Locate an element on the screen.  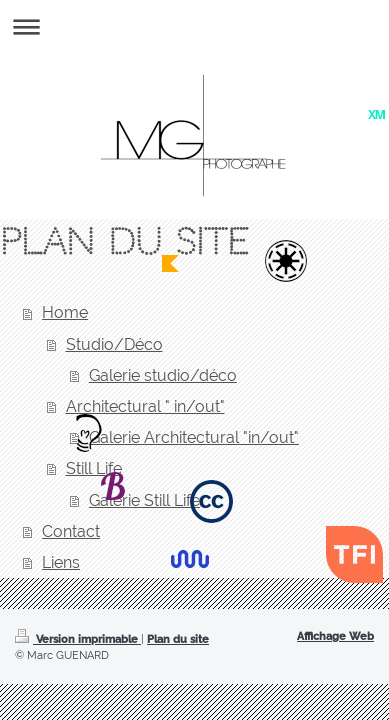
kotlin programming language logo is located at coordinates (170, 263).